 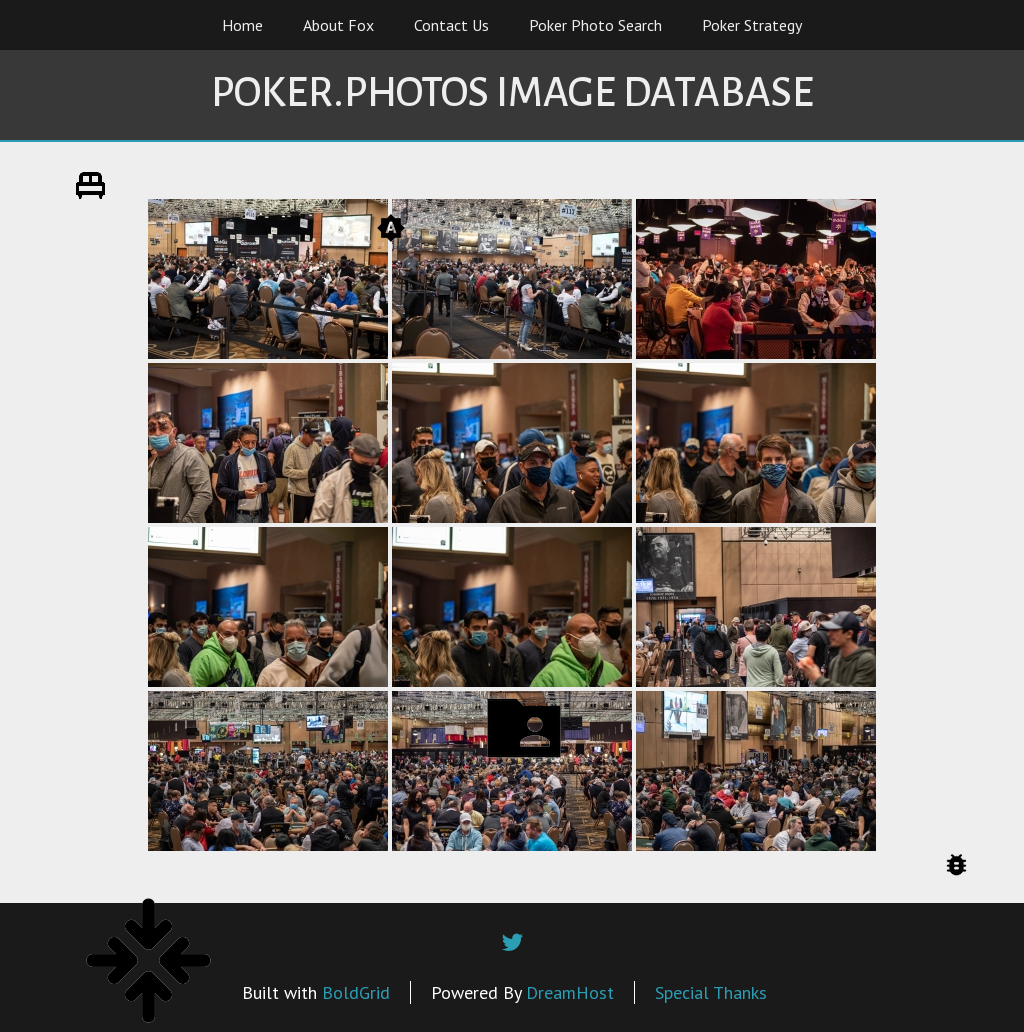 What do you see at coordinates (90, 185) in the screenshot?
I see `view single room accommodation options` at bounding box center [90, 185].